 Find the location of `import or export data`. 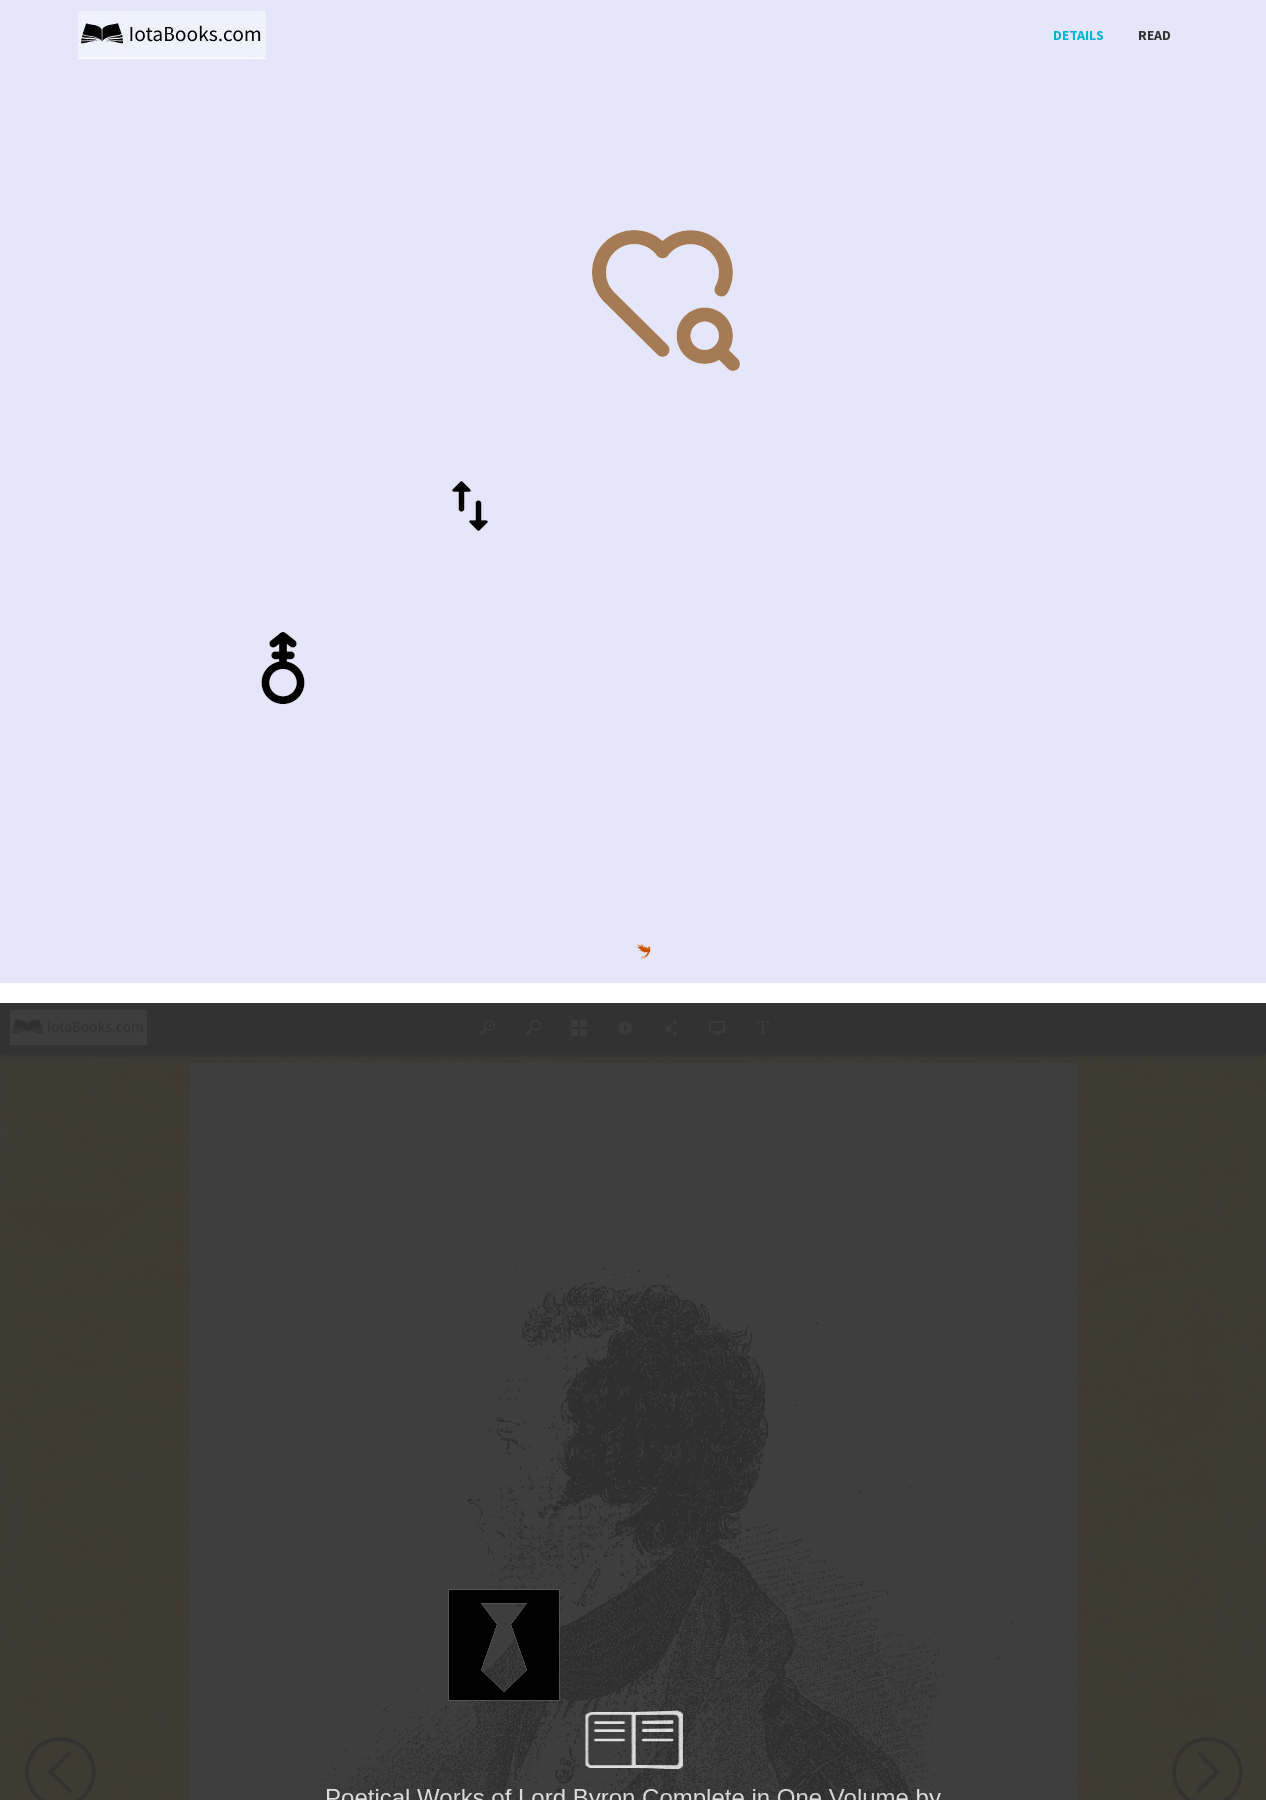

import or export data is located at coordinates (470, 506).